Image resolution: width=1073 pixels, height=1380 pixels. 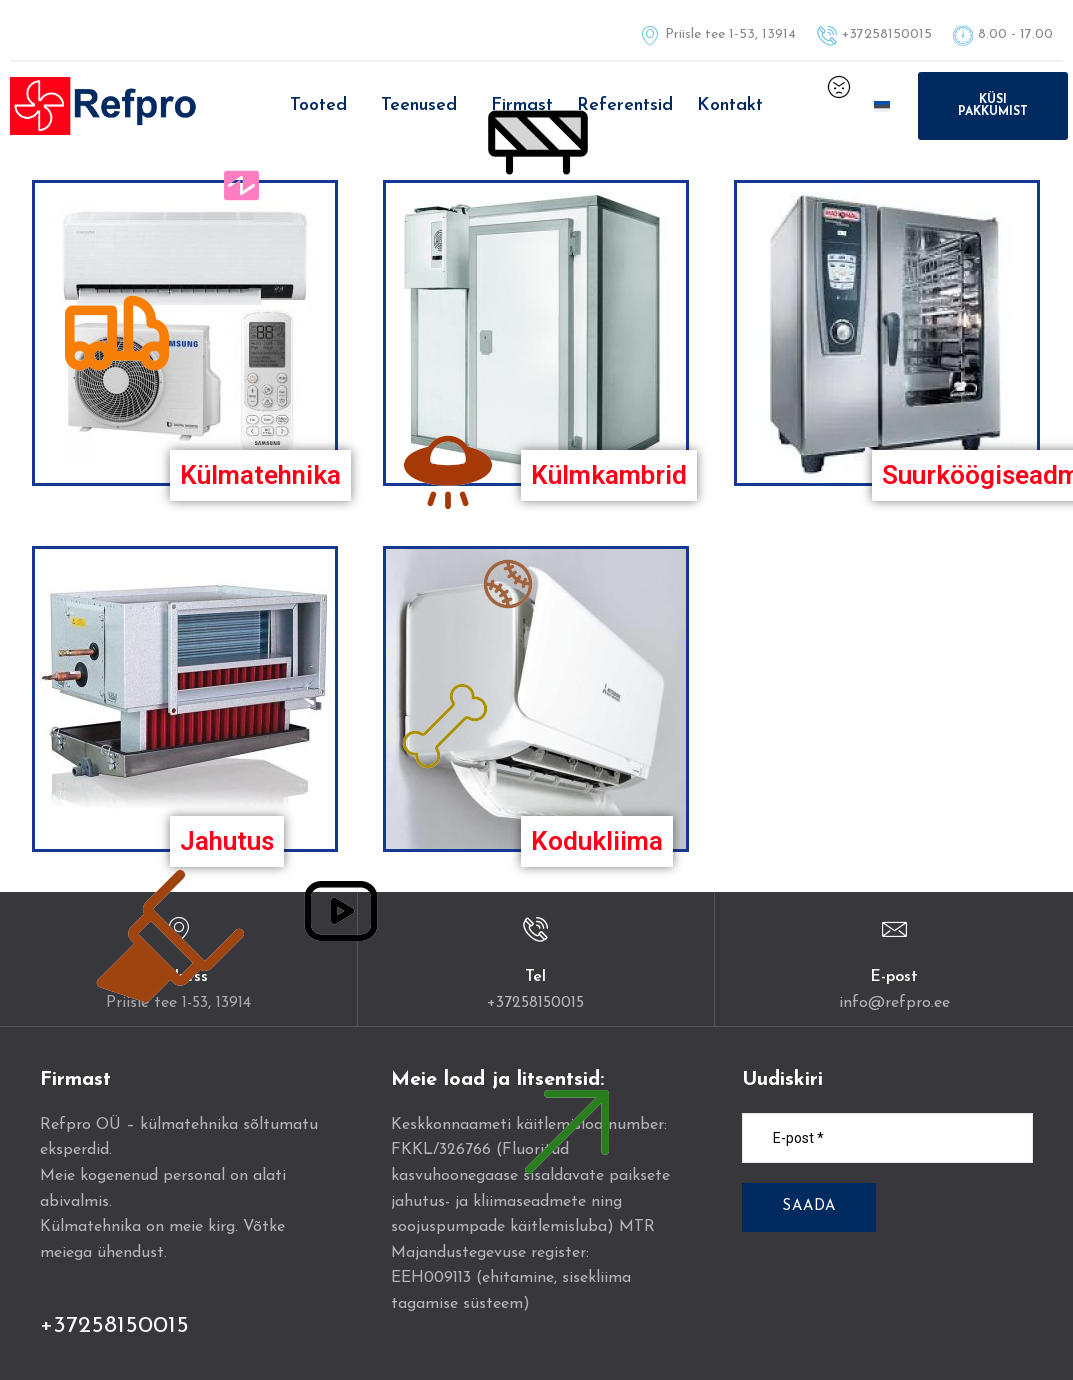 What do you see at coordinates (445, 726) in the screenshot?
I see `access pet-related features or settings` at bounding box center [445, 726].